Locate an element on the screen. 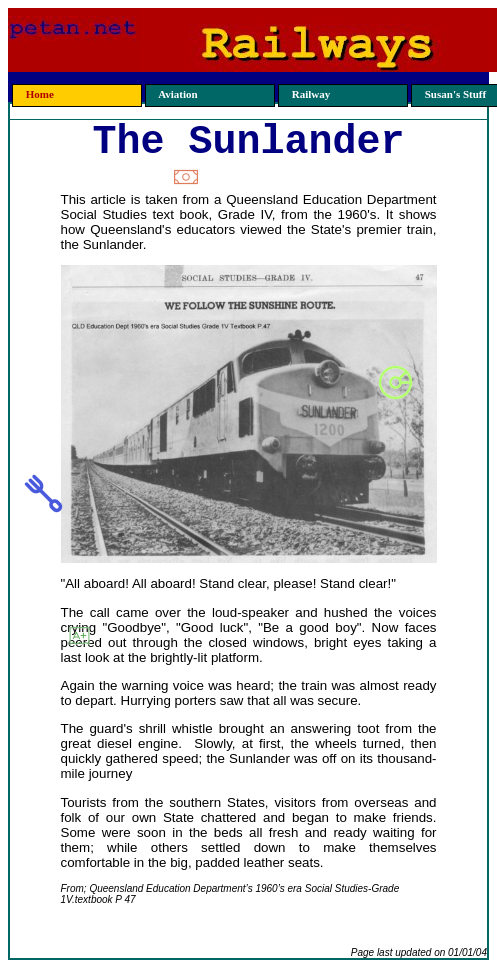 The width and height of the screenshot is (497, 968). access grilling or barbecue tools is located at coordinates (43, 493).